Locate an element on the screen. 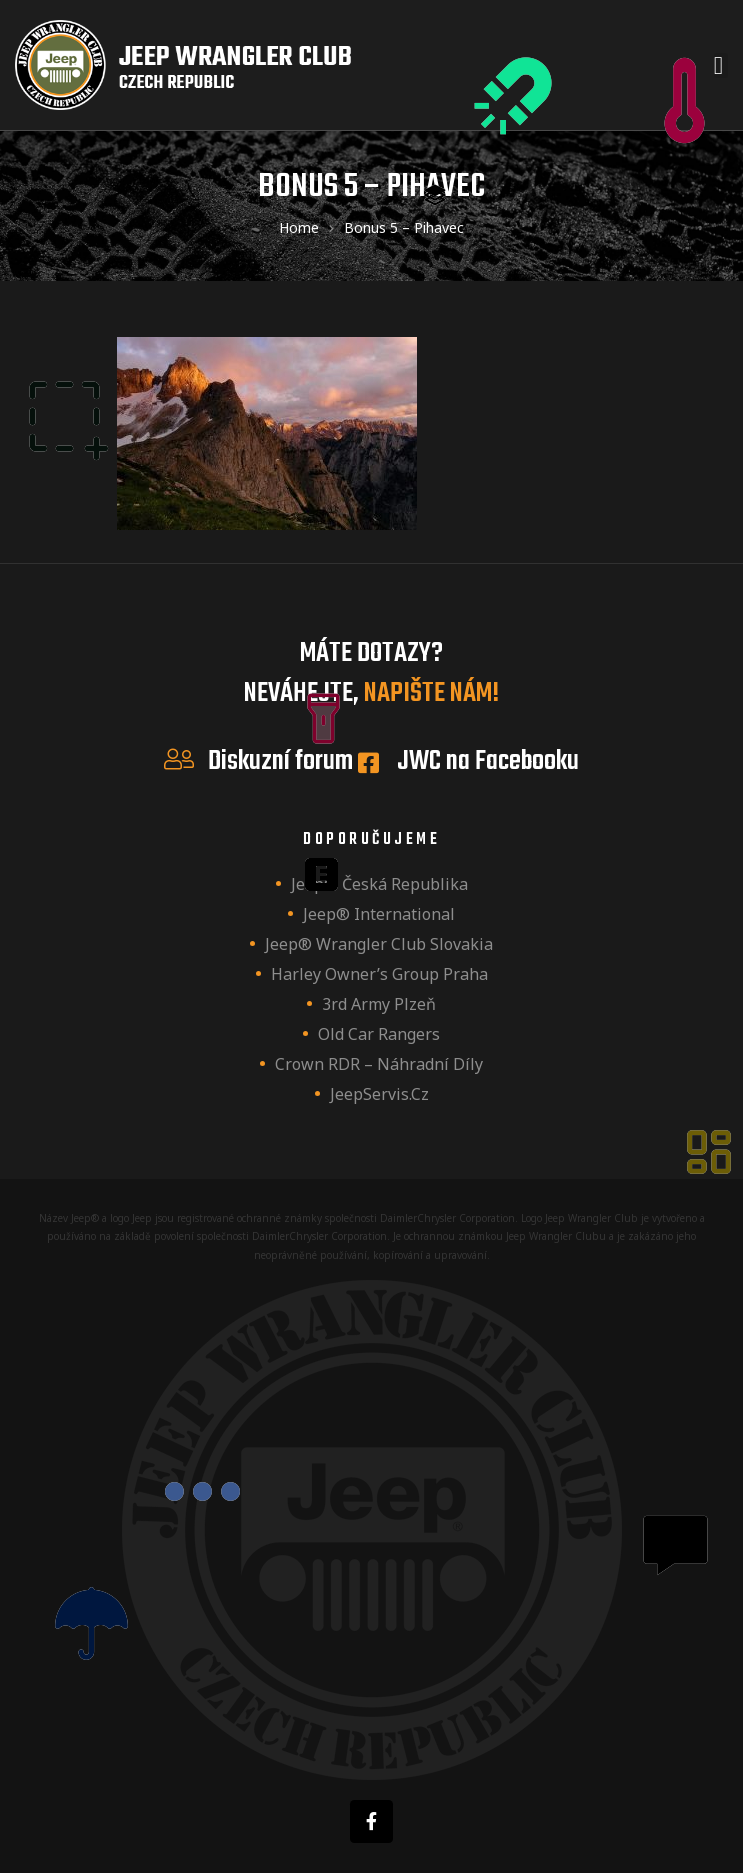 The height and width of the screenshot is (1873, 743). toggle flashlight on/off is located at coordinates (323, 718).